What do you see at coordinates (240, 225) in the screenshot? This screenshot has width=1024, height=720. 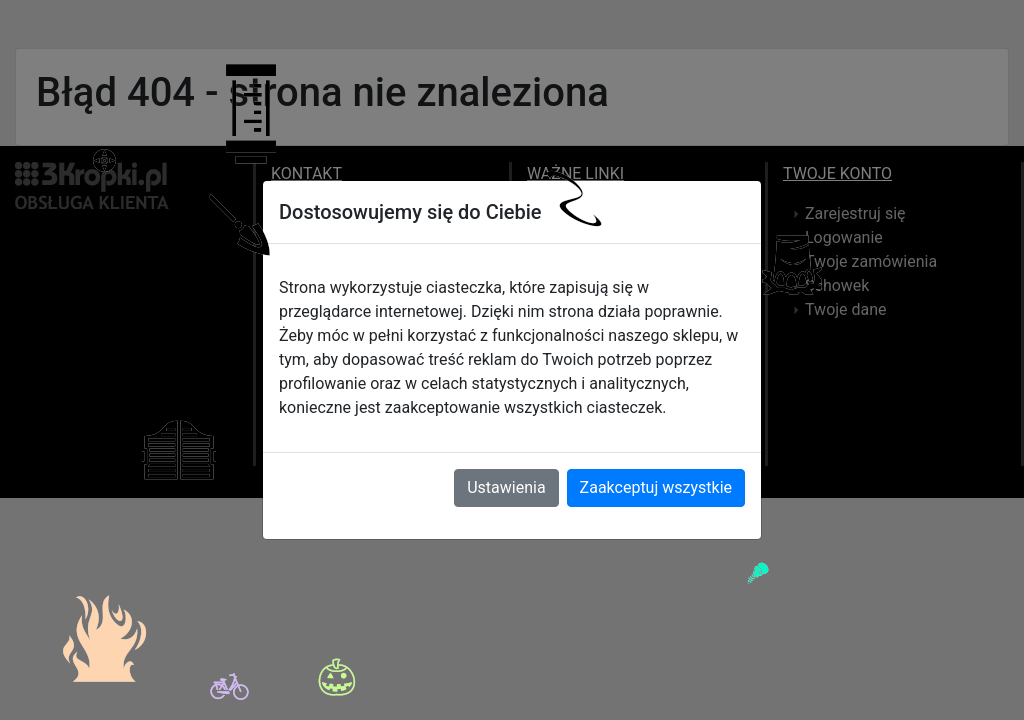 I see `equip arrow ammunition` at bounding box center [240, 225].